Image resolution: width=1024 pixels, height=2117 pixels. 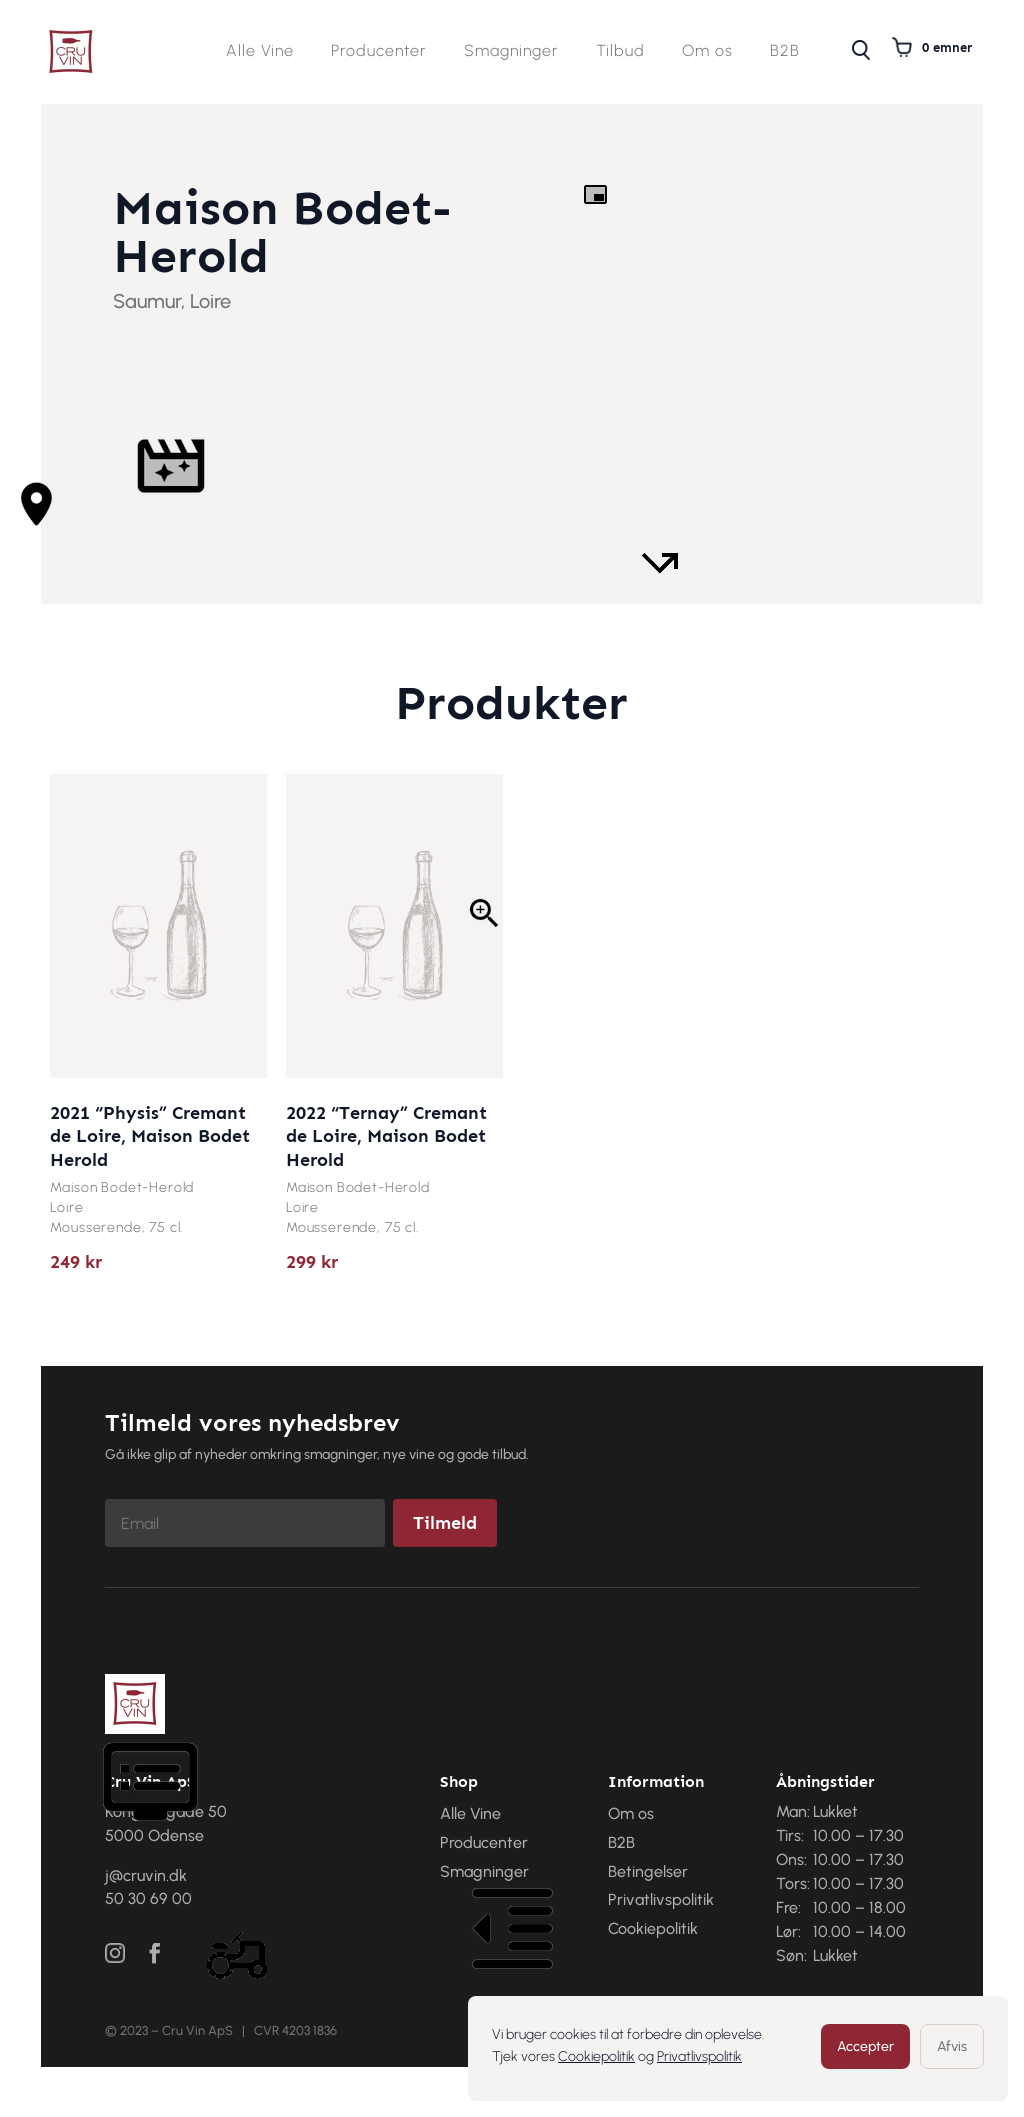 I want to click on add branding or watermark to content, so click(x=595, y=194).